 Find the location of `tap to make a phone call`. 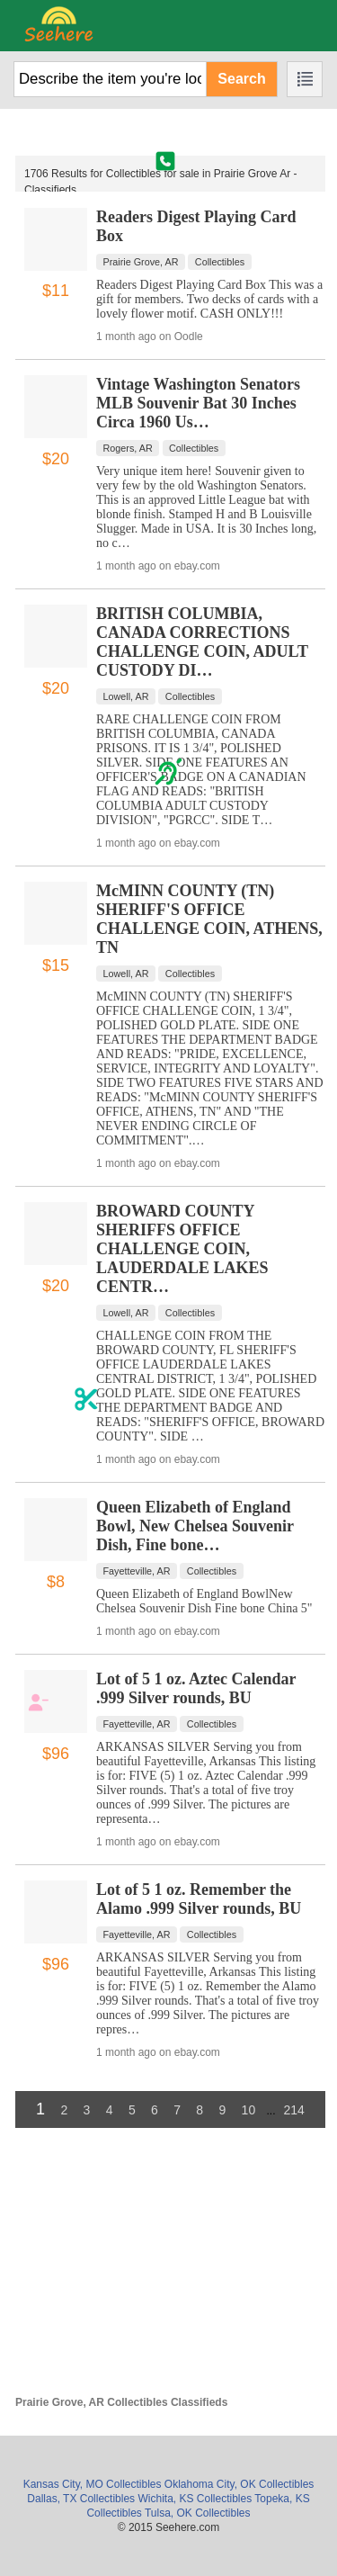

tap to make a phone call is located at coordinates (165, 161).